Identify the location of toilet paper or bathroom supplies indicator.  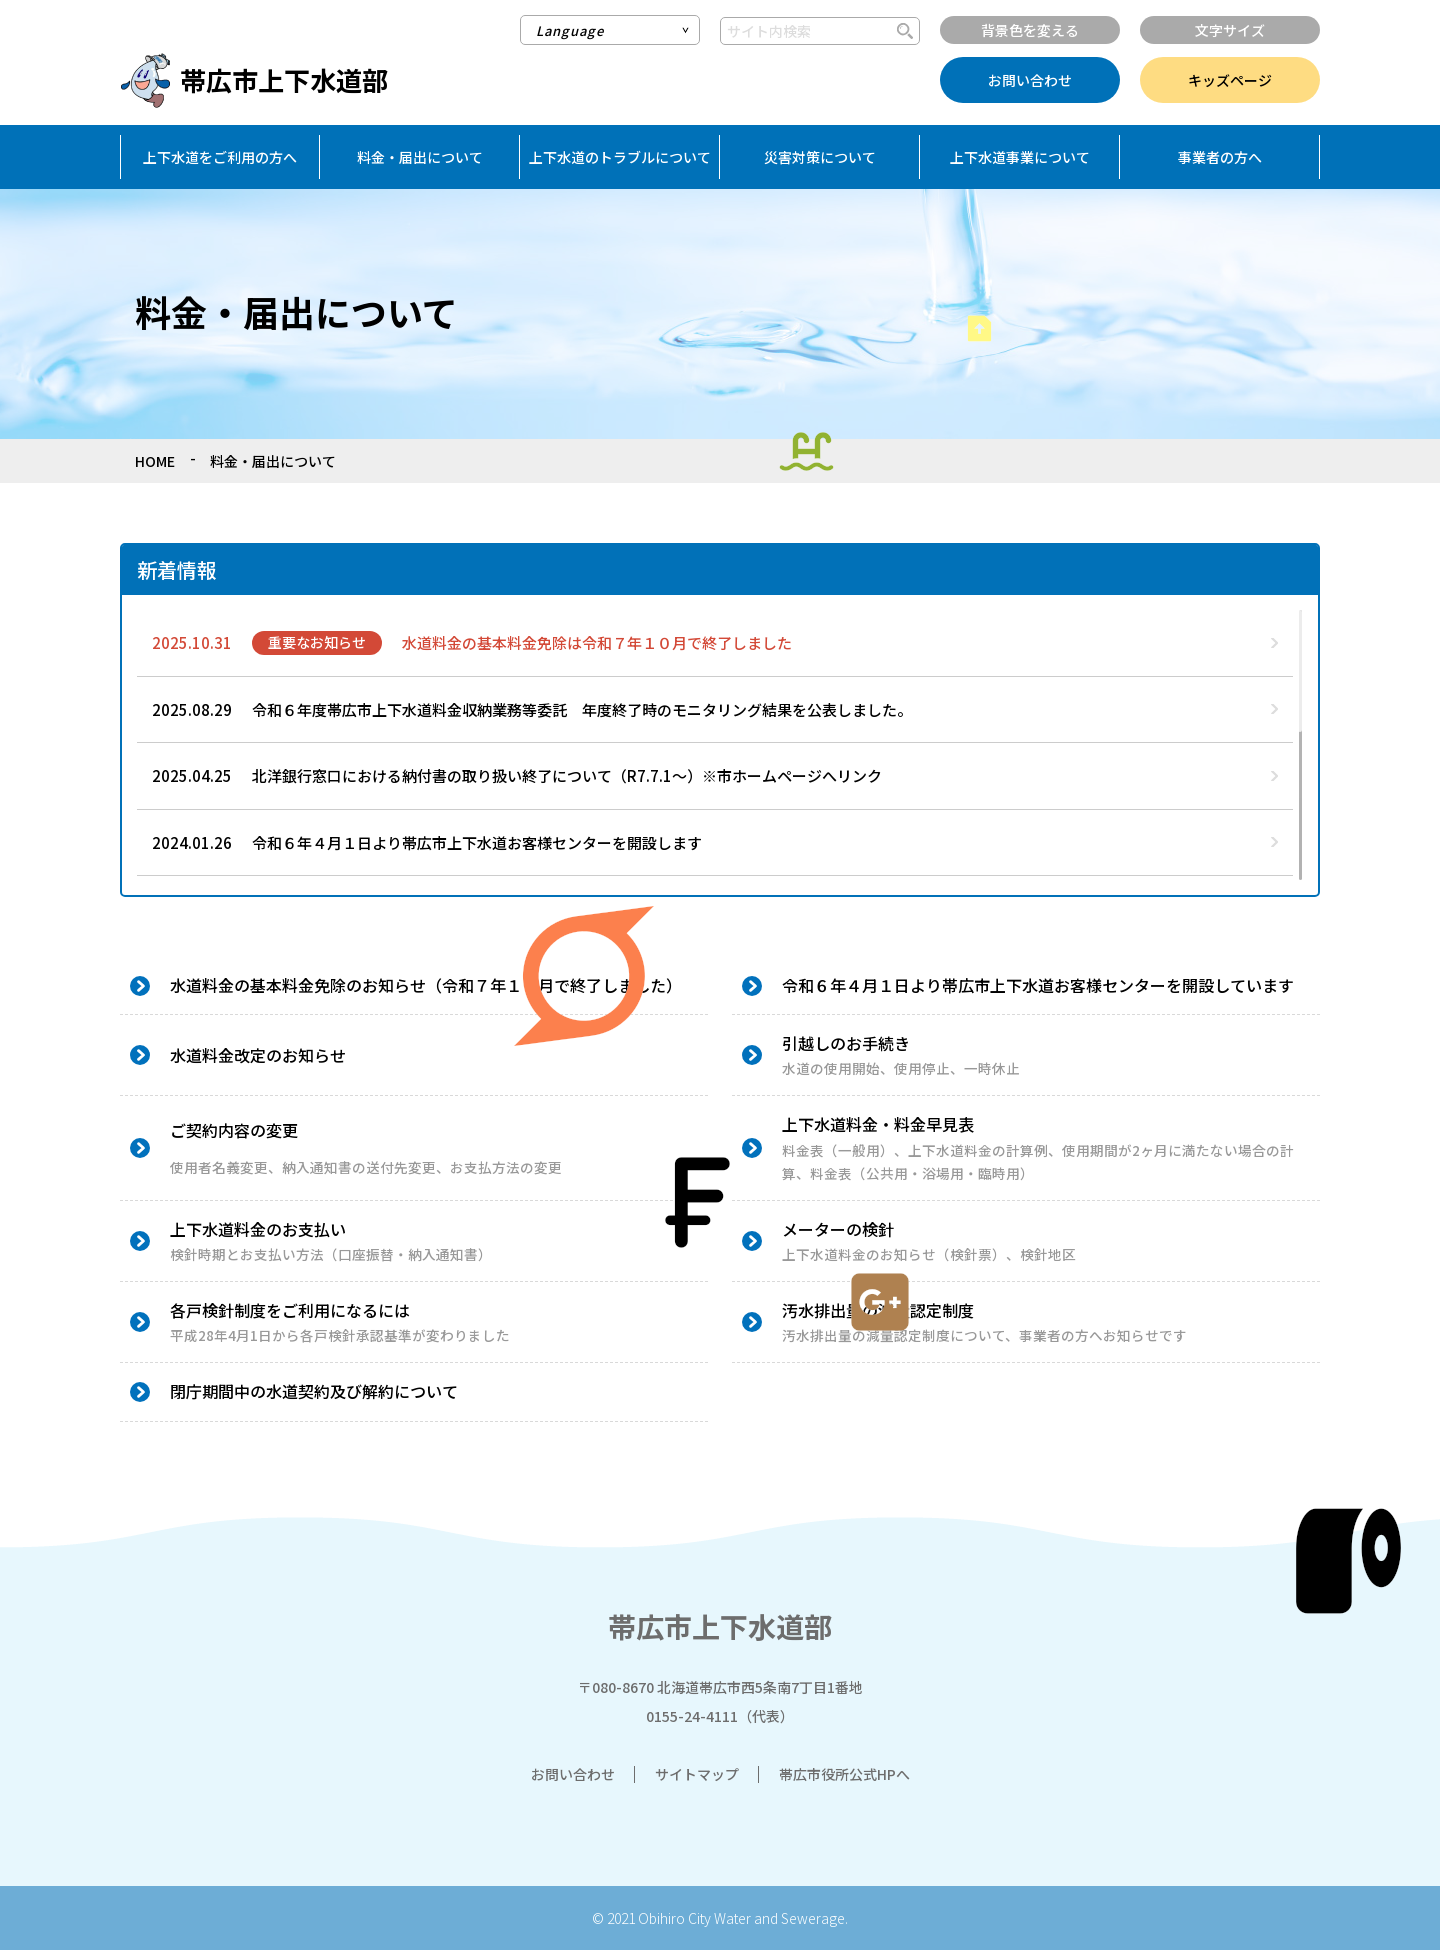
(1348, 1554).